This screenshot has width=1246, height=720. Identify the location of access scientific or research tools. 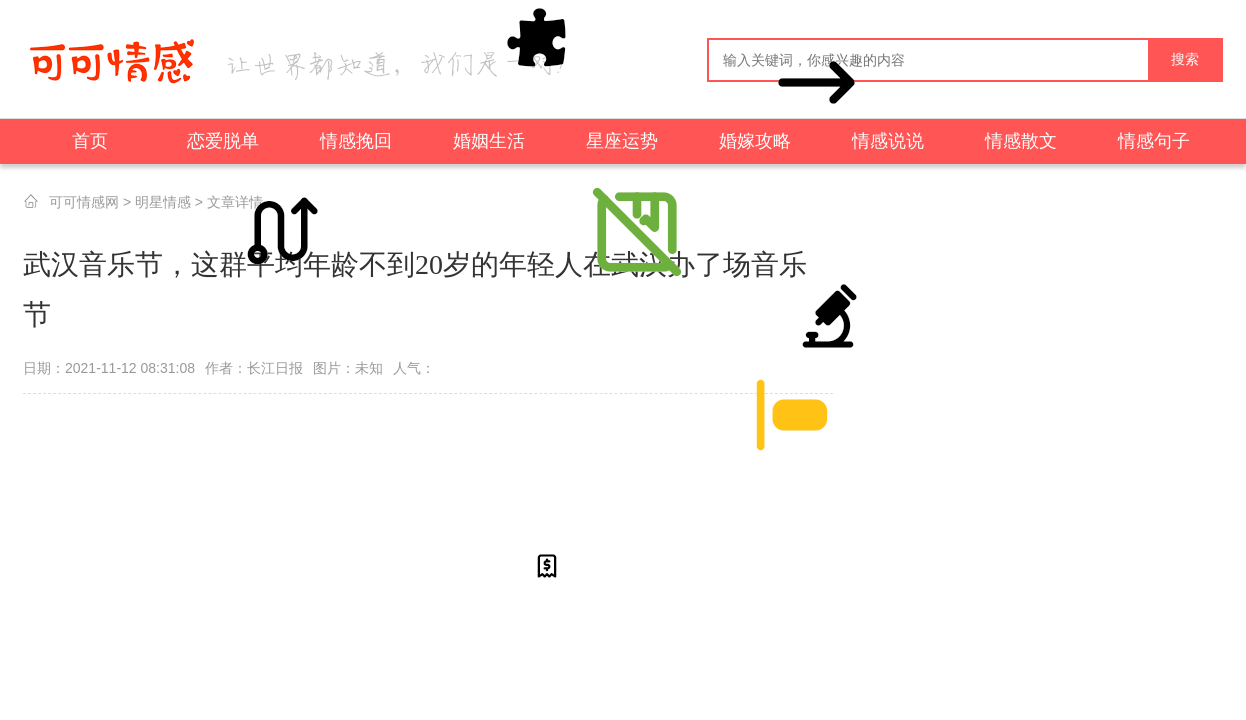
(828, 316).